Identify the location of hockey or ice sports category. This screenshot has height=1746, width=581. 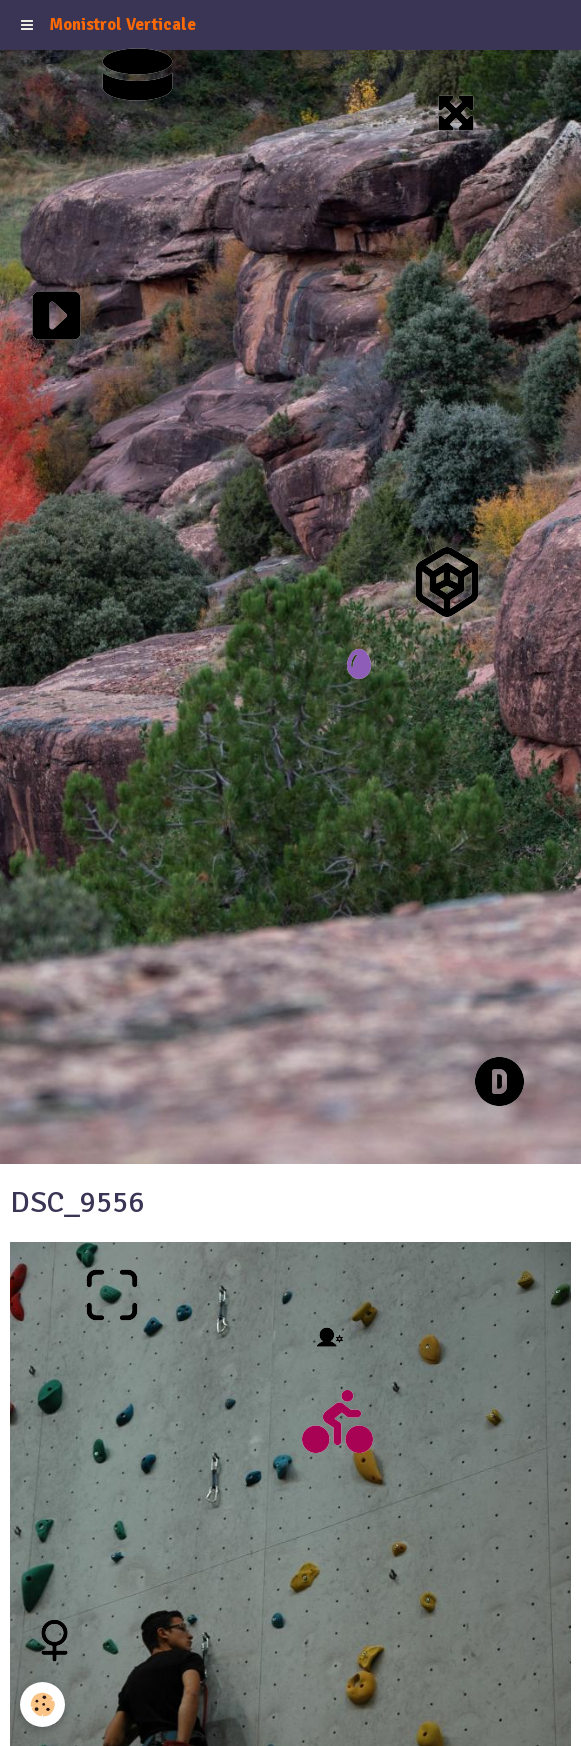
(137, 74).